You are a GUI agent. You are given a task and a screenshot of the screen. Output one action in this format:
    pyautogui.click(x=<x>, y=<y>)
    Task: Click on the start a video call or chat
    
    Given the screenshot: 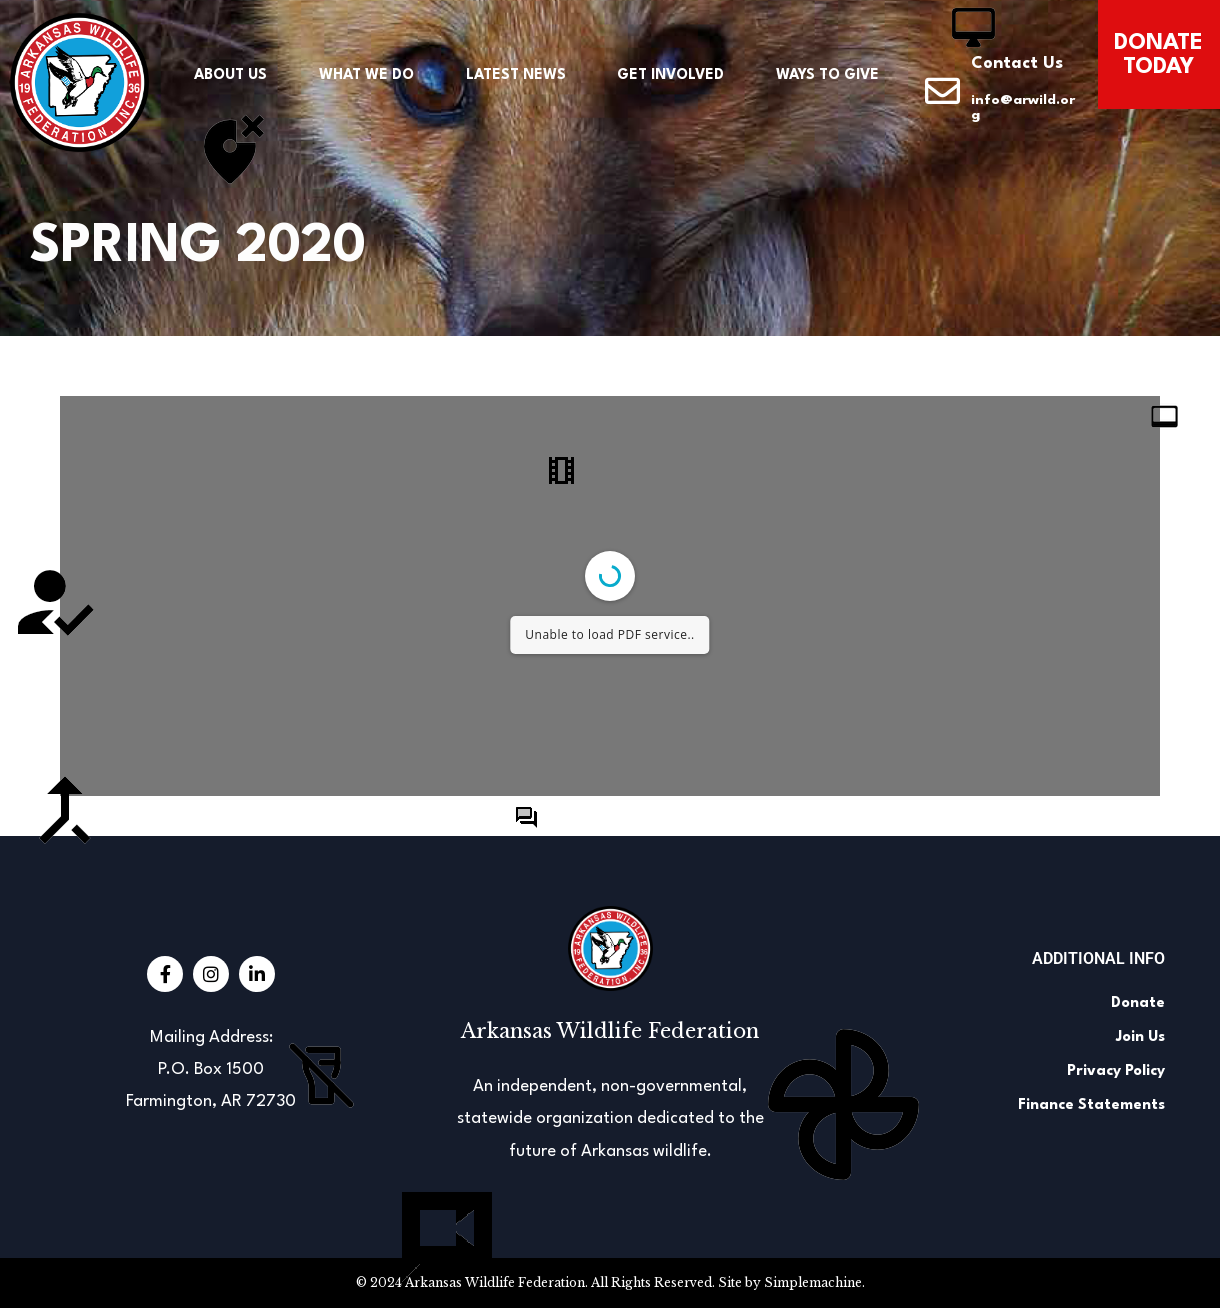 What is the action you would take?
    pyautogui.click(x=447, y=1237)
    